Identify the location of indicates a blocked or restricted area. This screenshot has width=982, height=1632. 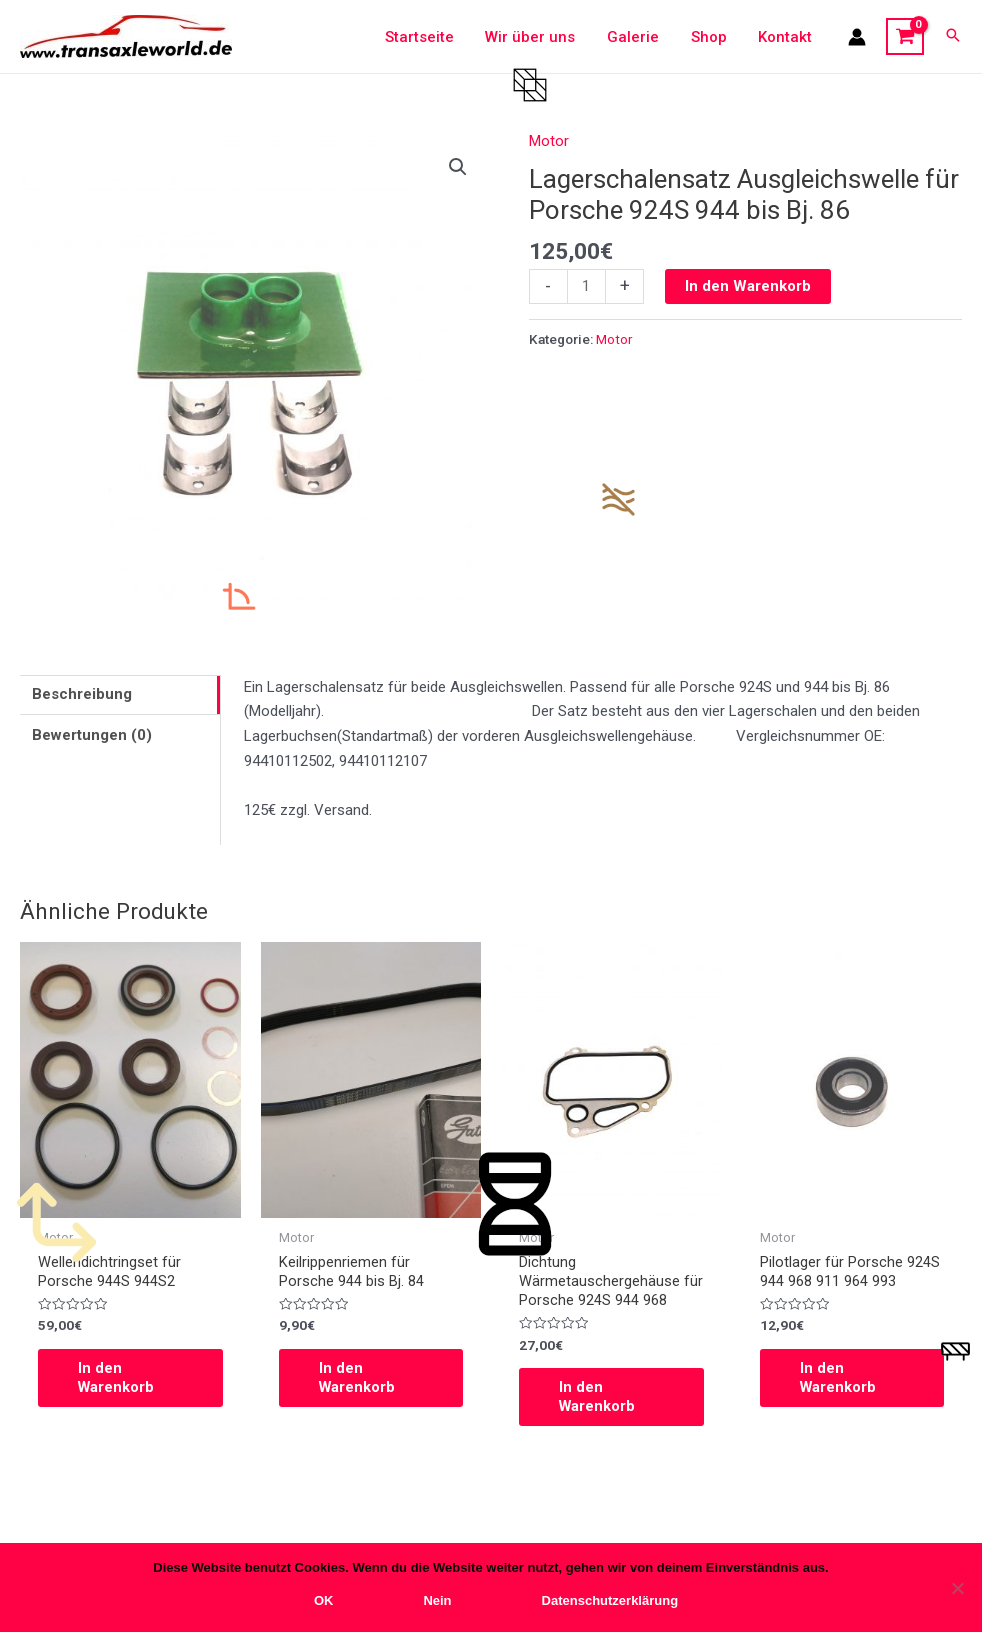
(955, 1350).